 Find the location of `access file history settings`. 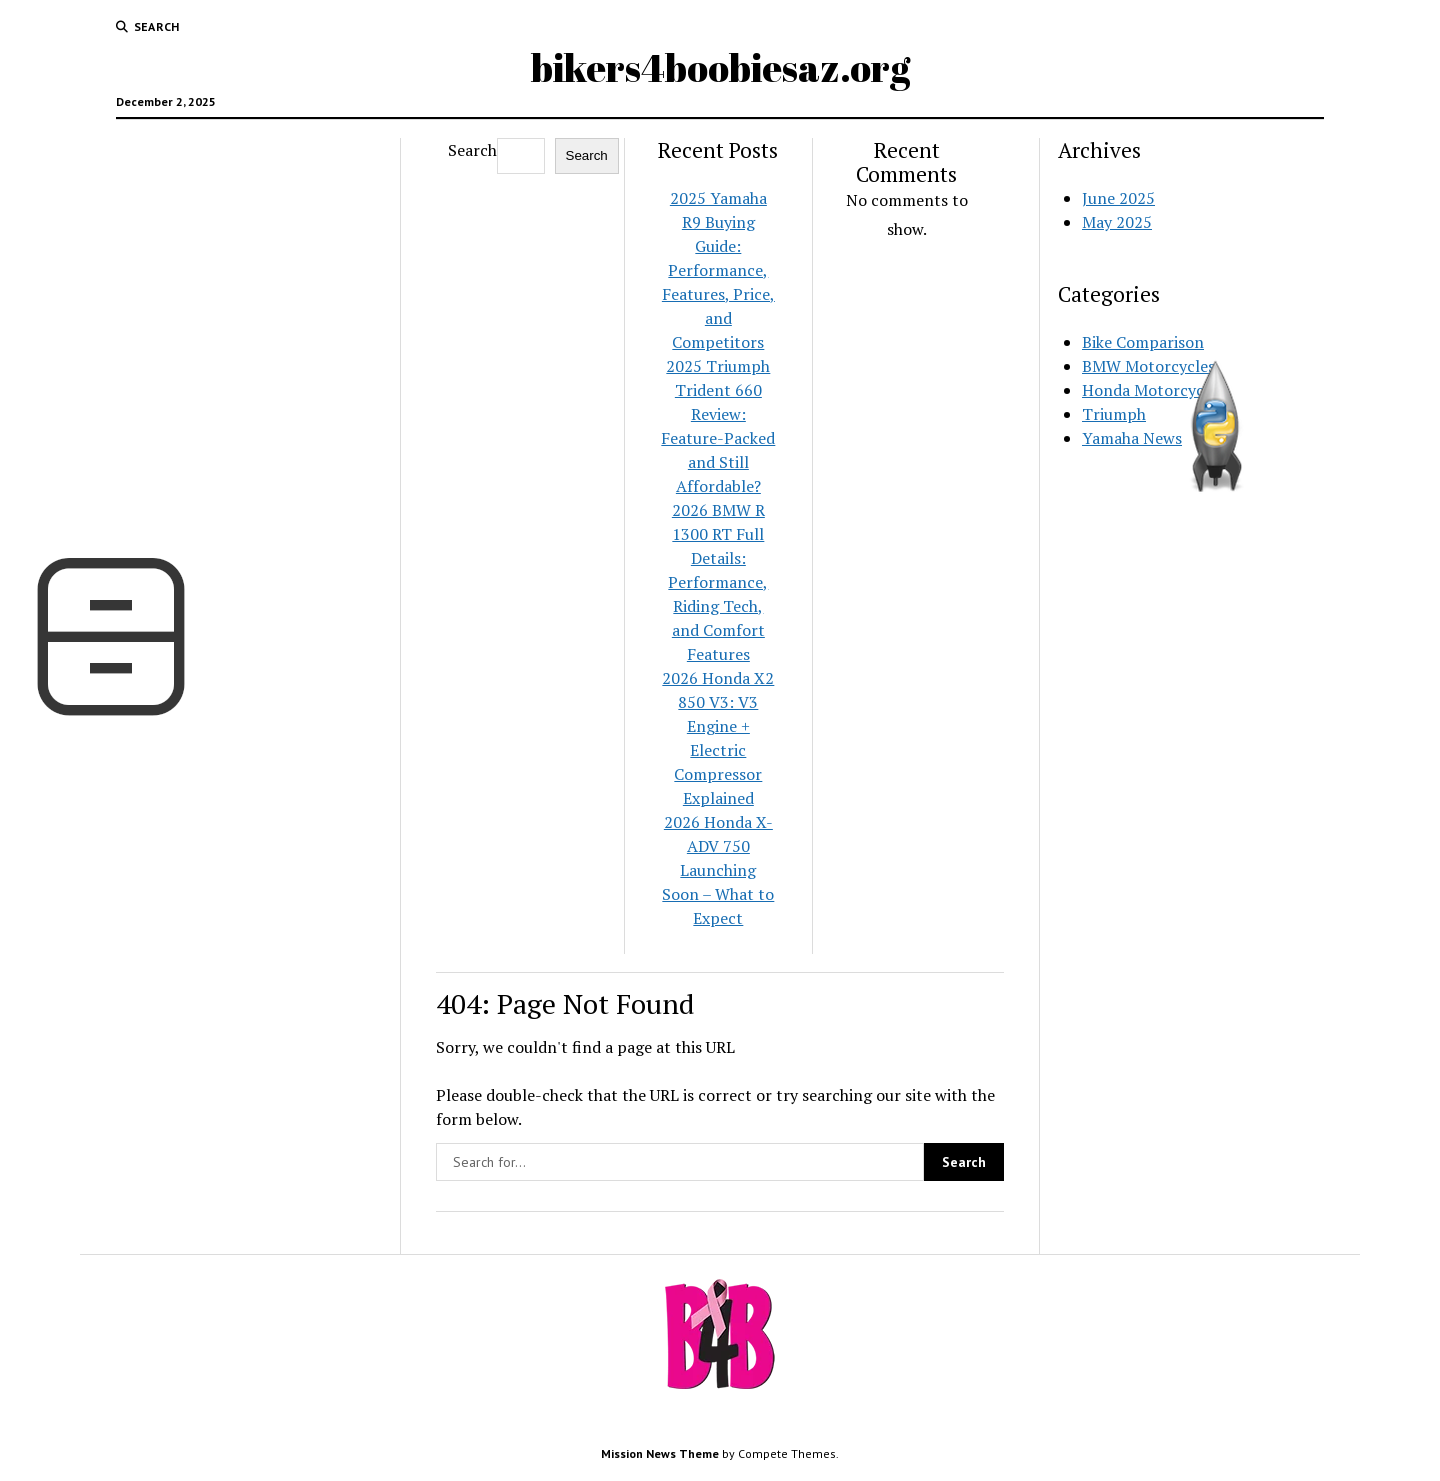

access file history settings is located at coordinates (111, 642).